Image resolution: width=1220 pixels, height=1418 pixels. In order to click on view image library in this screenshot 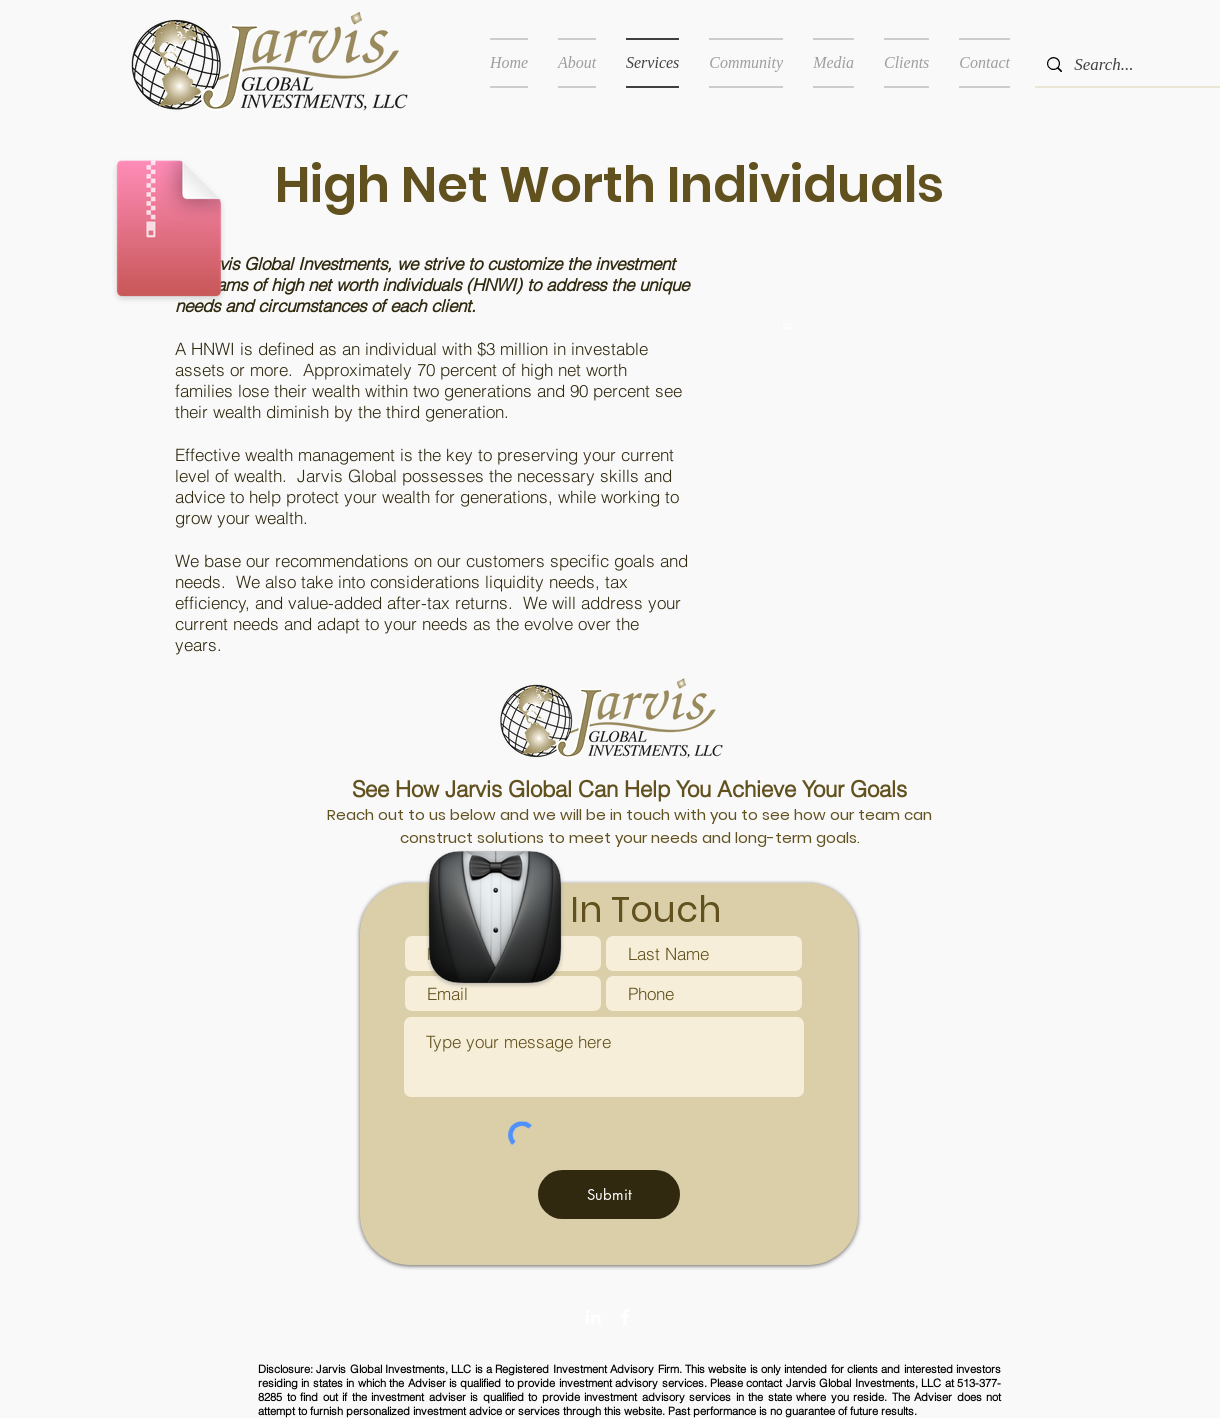, I will do `click(788, 326)`.